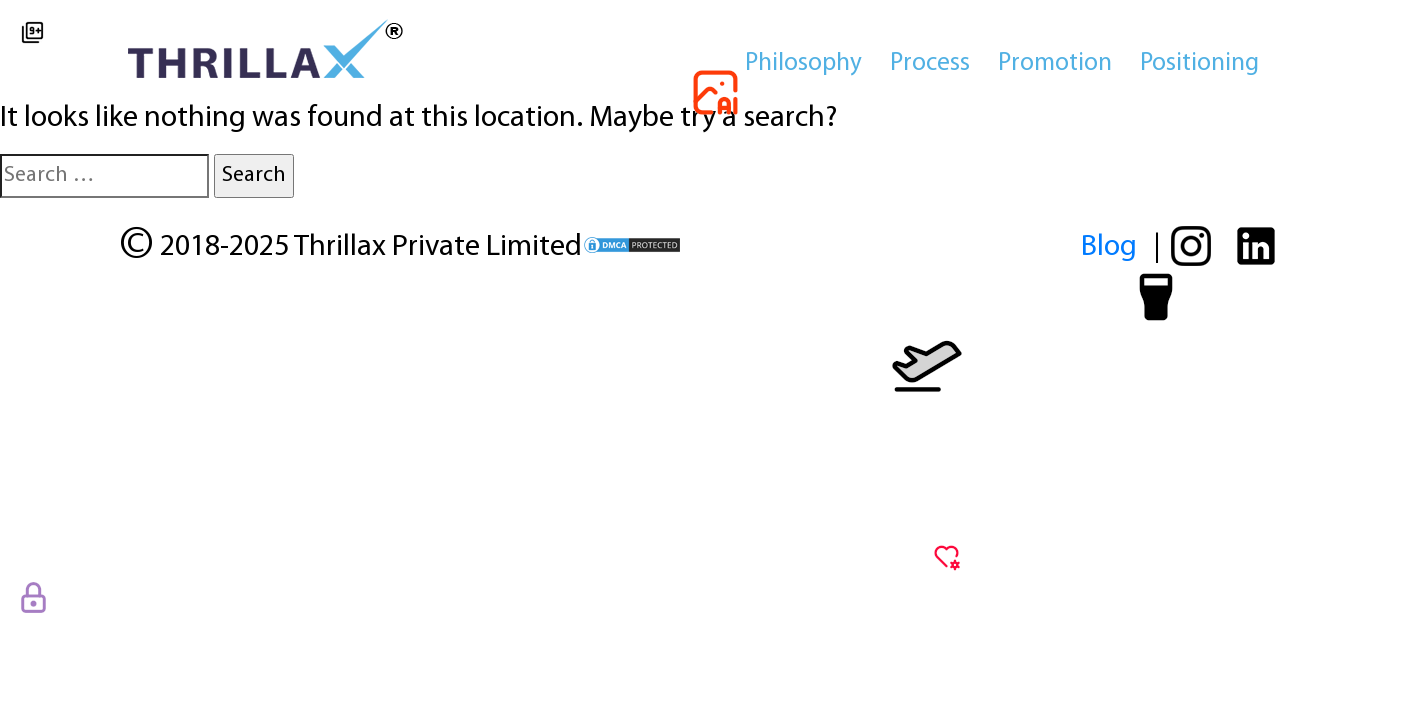 The width and height of the screenshot is (1405, 720). Describe the element at coordinates (927, 364) in the screenshot. I see `flight departure or takeoff status` at that location.